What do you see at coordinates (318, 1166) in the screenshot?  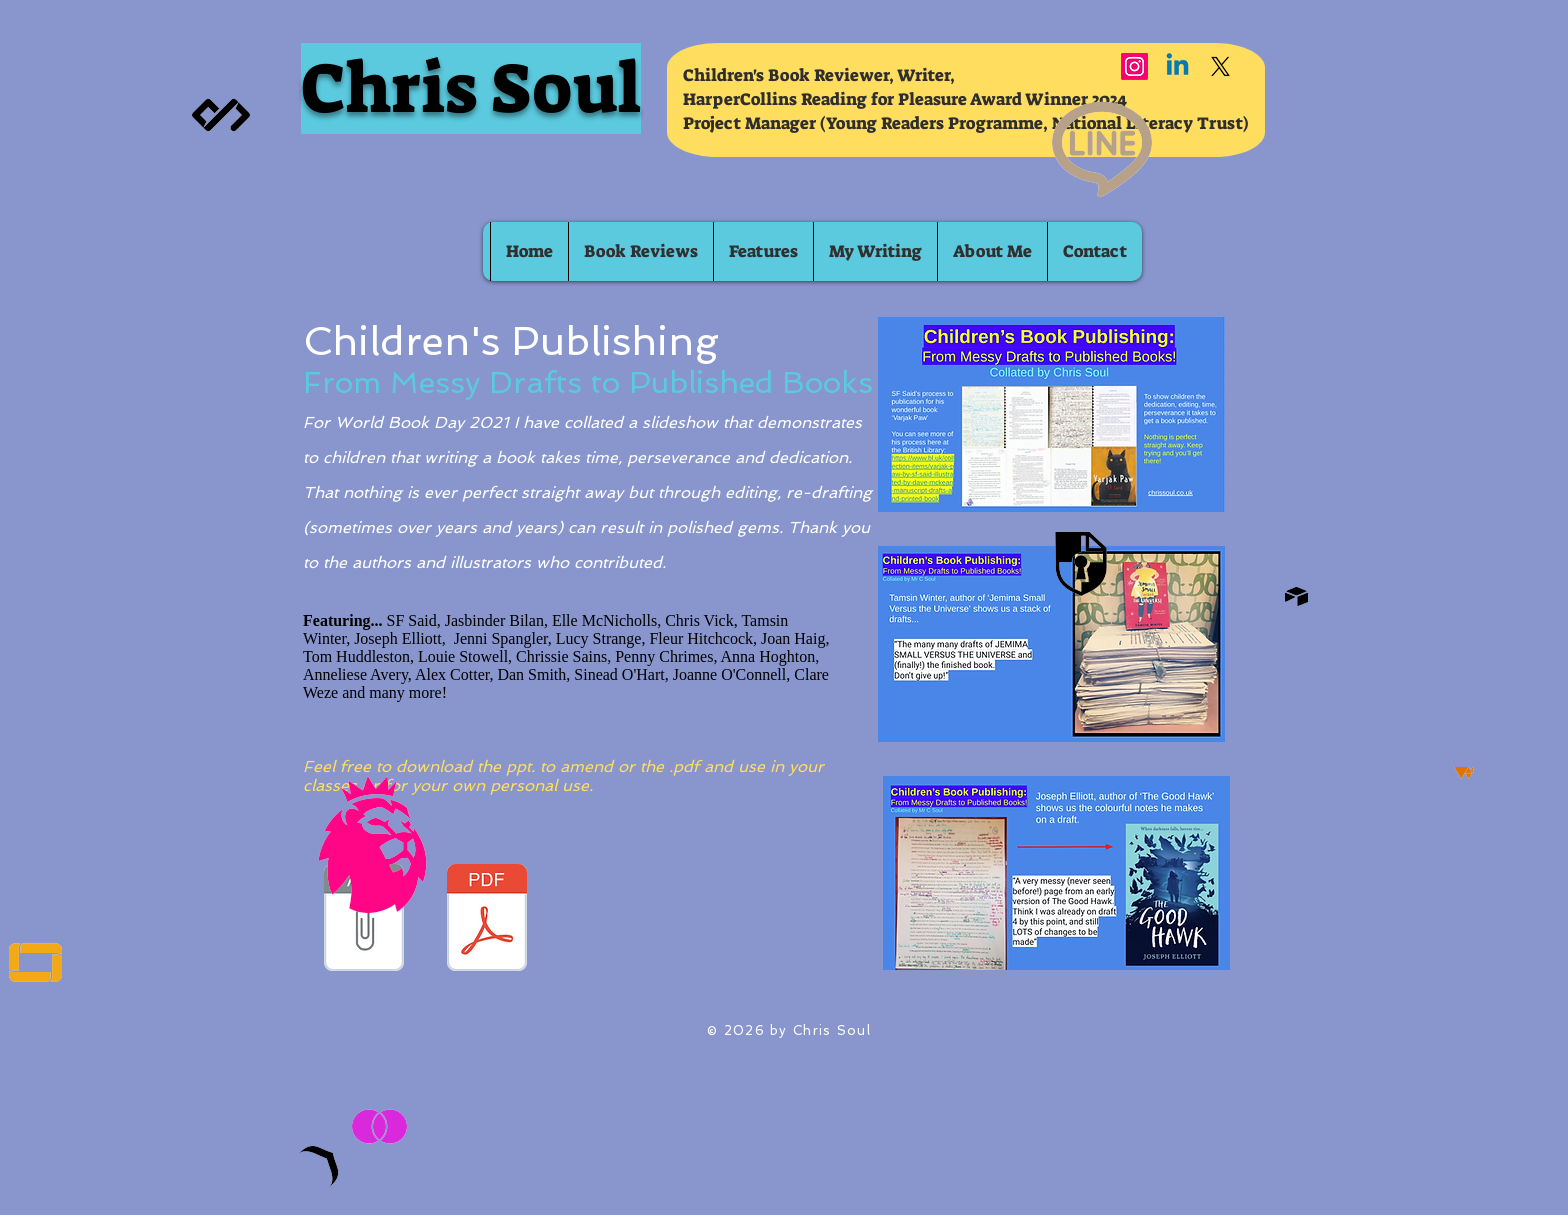 I see `Air India airline app or website` at bounding box center [318, 1166].